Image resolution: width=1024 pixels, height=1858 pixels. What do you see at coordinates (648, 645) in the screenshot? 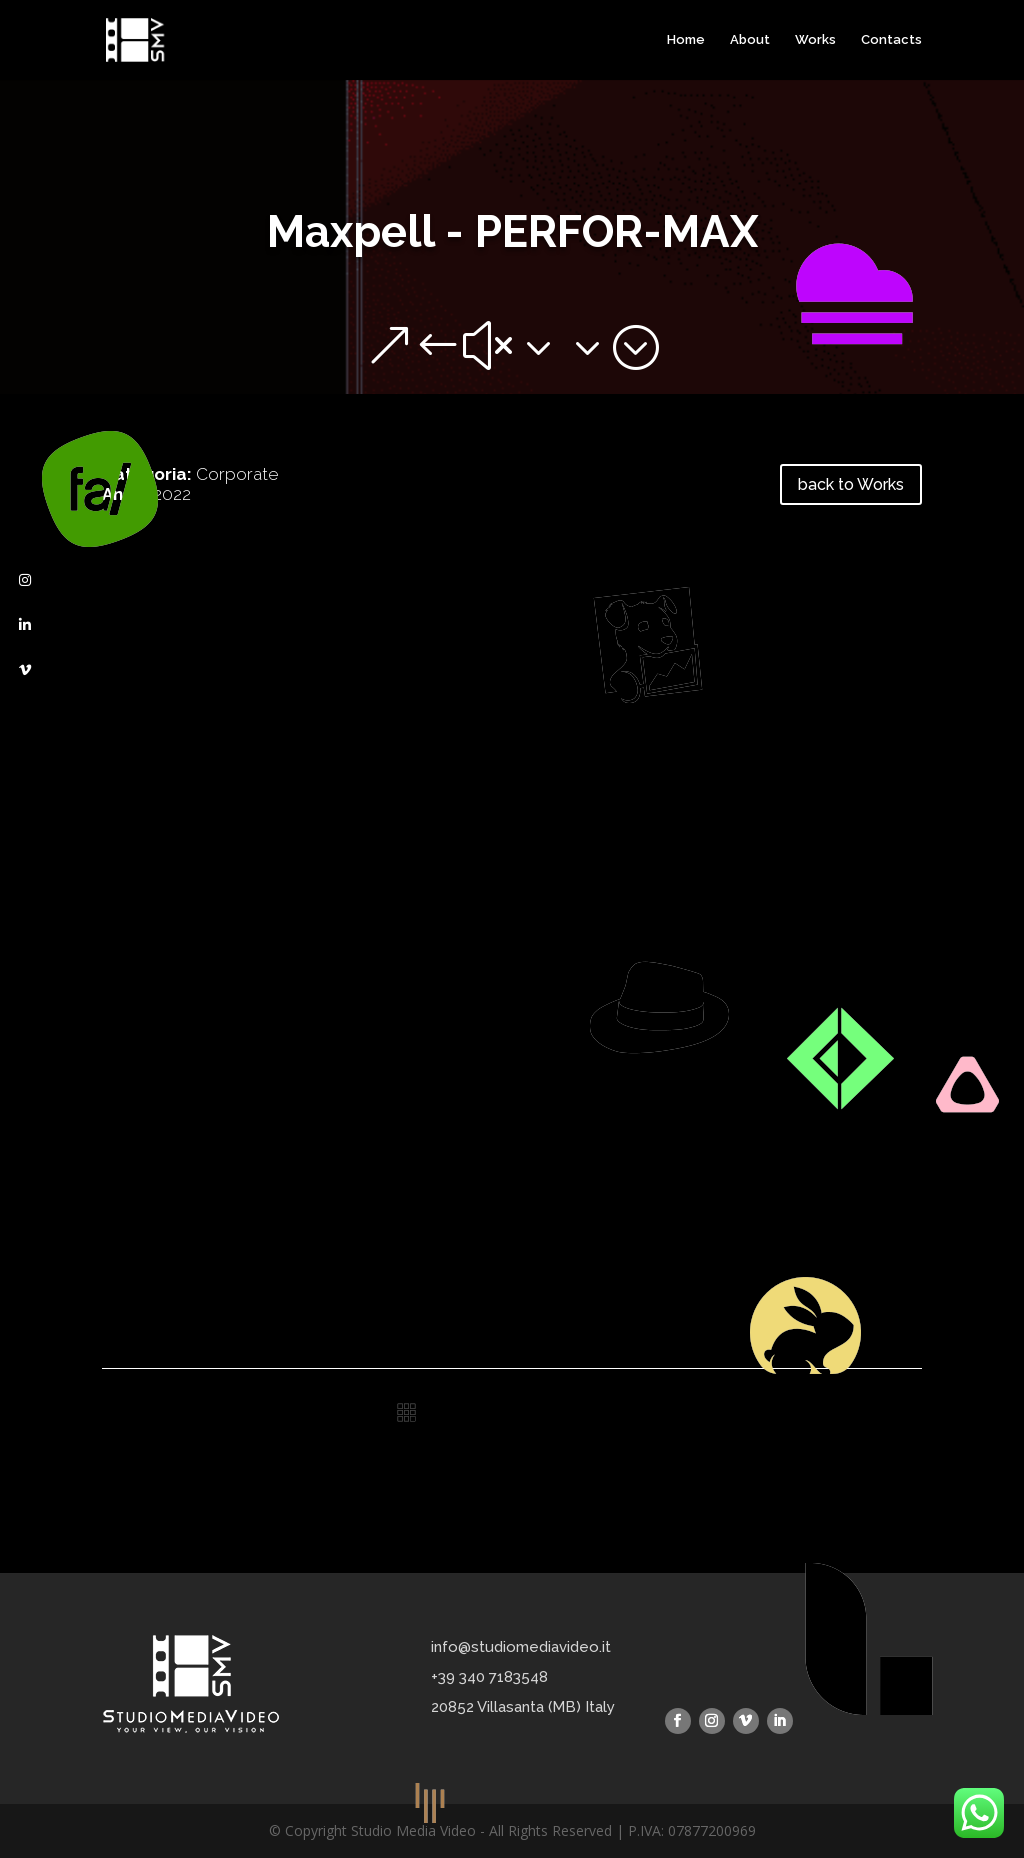
I see `open Datadog monitoring dashboard` at bounding box center [648, 645].